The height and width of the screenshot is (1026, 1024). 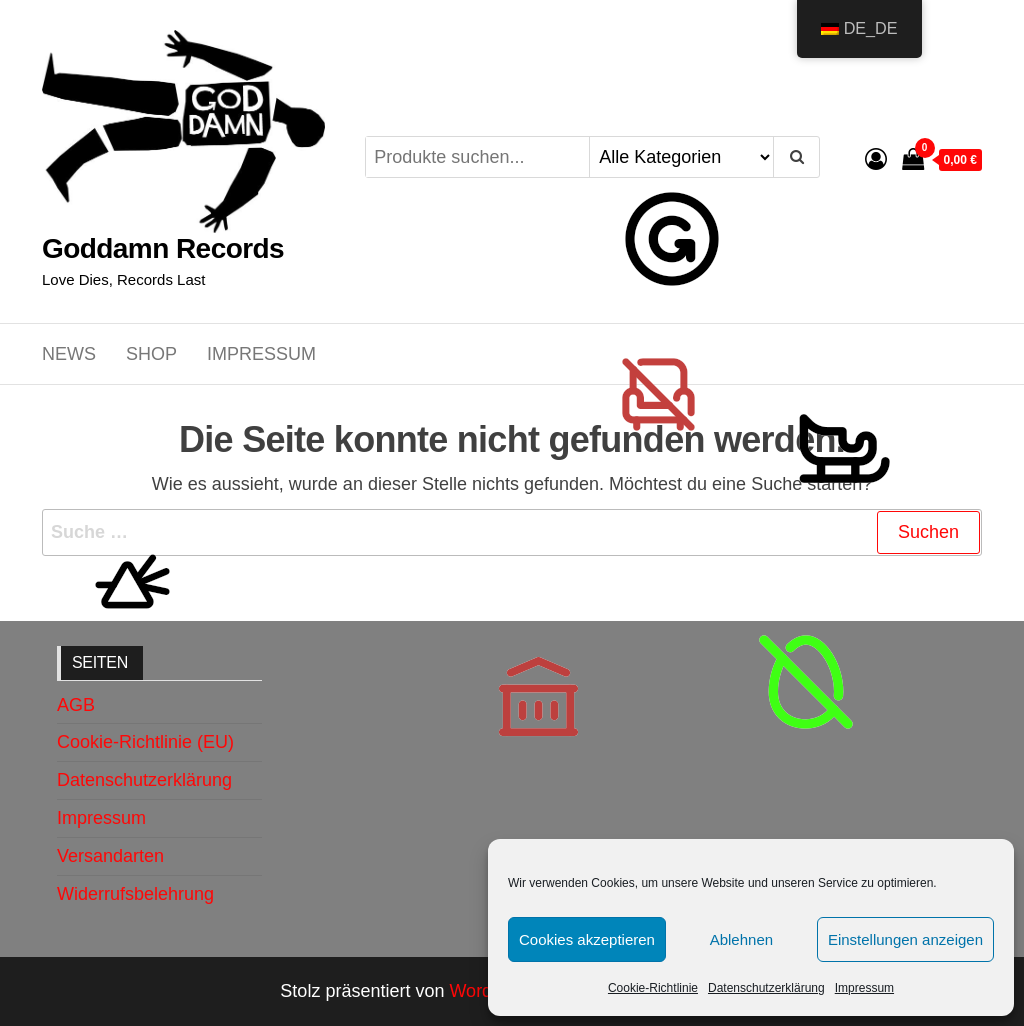 I want to click on visit gumroad profile or store, so click(x=672, y=239).